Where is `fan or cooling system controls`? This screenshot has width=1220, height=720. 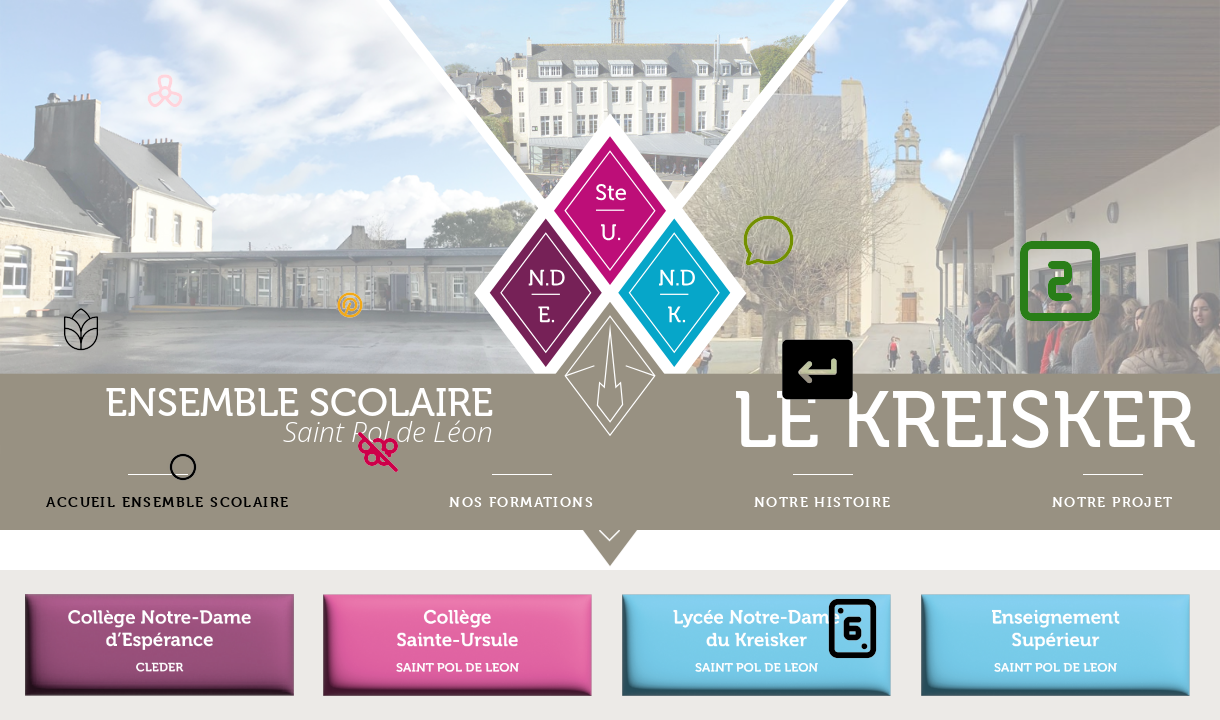 fan or cooling system controls is located at coordinates (165, 91).